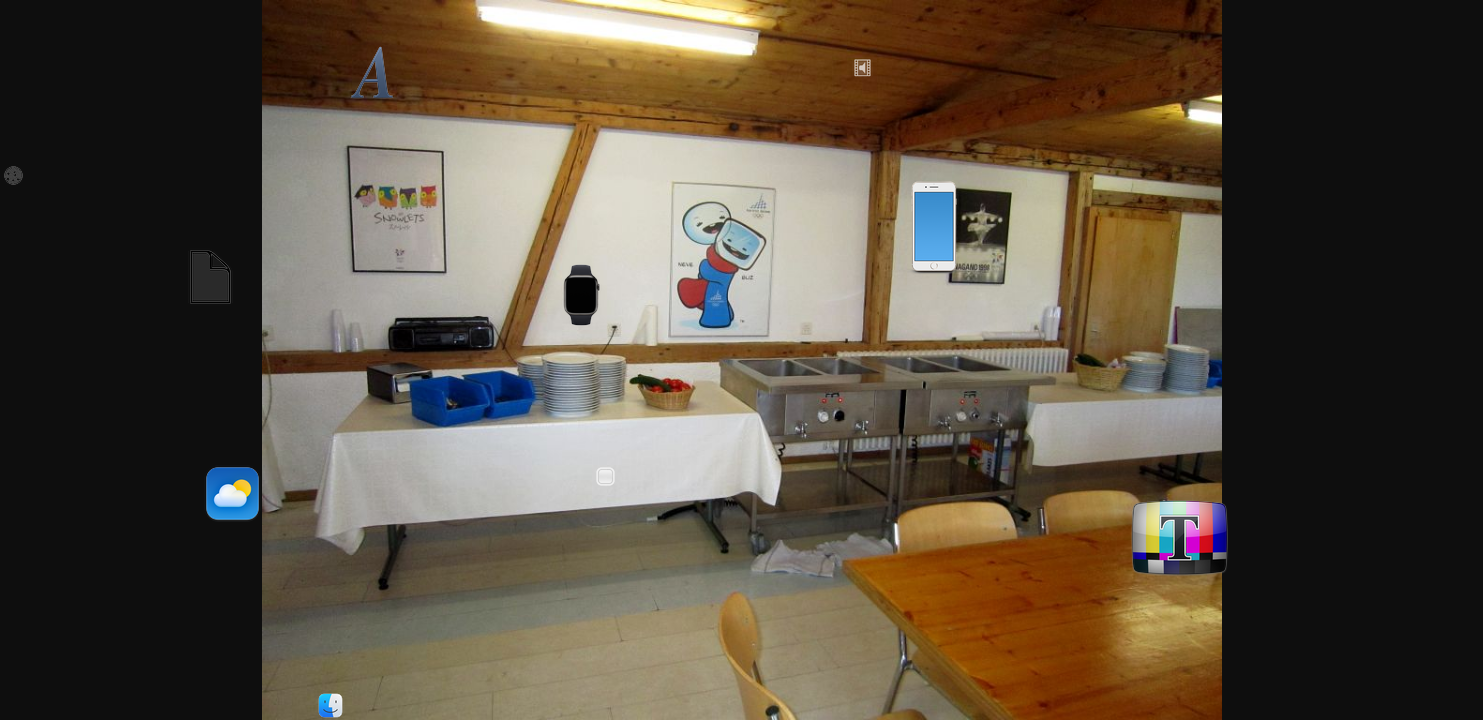 Image resolution: width=1483 pixels, height=720 pixels. I want to click on access font settings and typography preferences, so click(371, 71).